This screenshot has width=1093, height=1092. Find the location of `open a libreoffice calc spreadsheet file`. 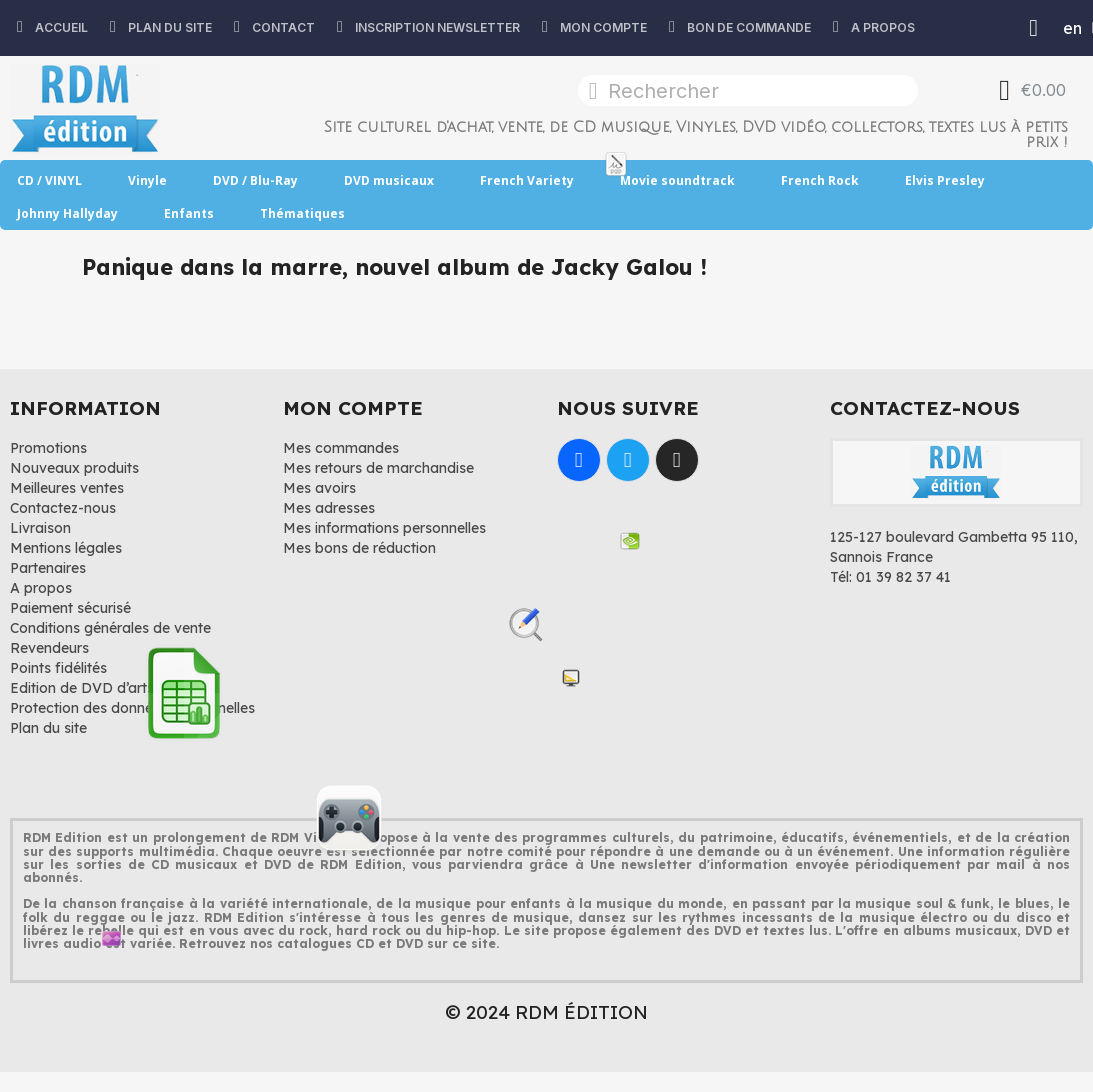

open a libreoffice calc spreadsheet file is located at coordinates (184, 693).